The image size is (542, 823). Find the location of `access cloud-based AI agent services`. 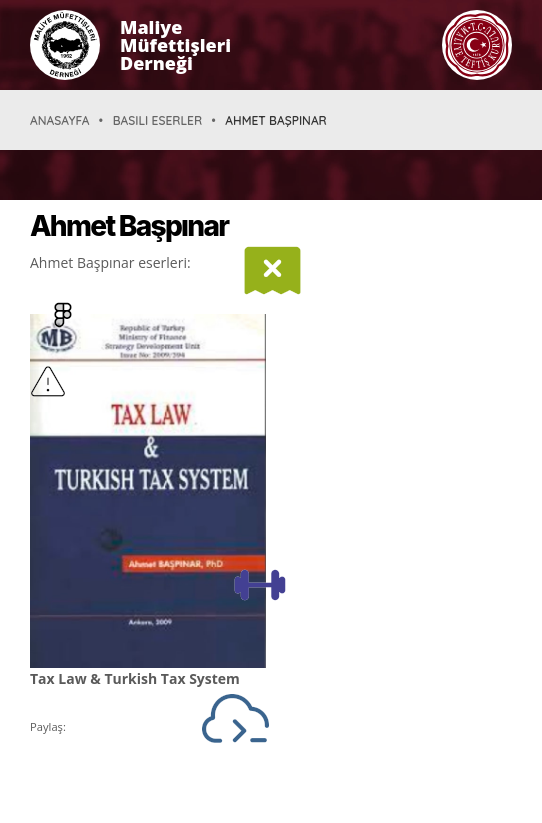

access cloud-based AI agent services is located at coordinates (235, 720).